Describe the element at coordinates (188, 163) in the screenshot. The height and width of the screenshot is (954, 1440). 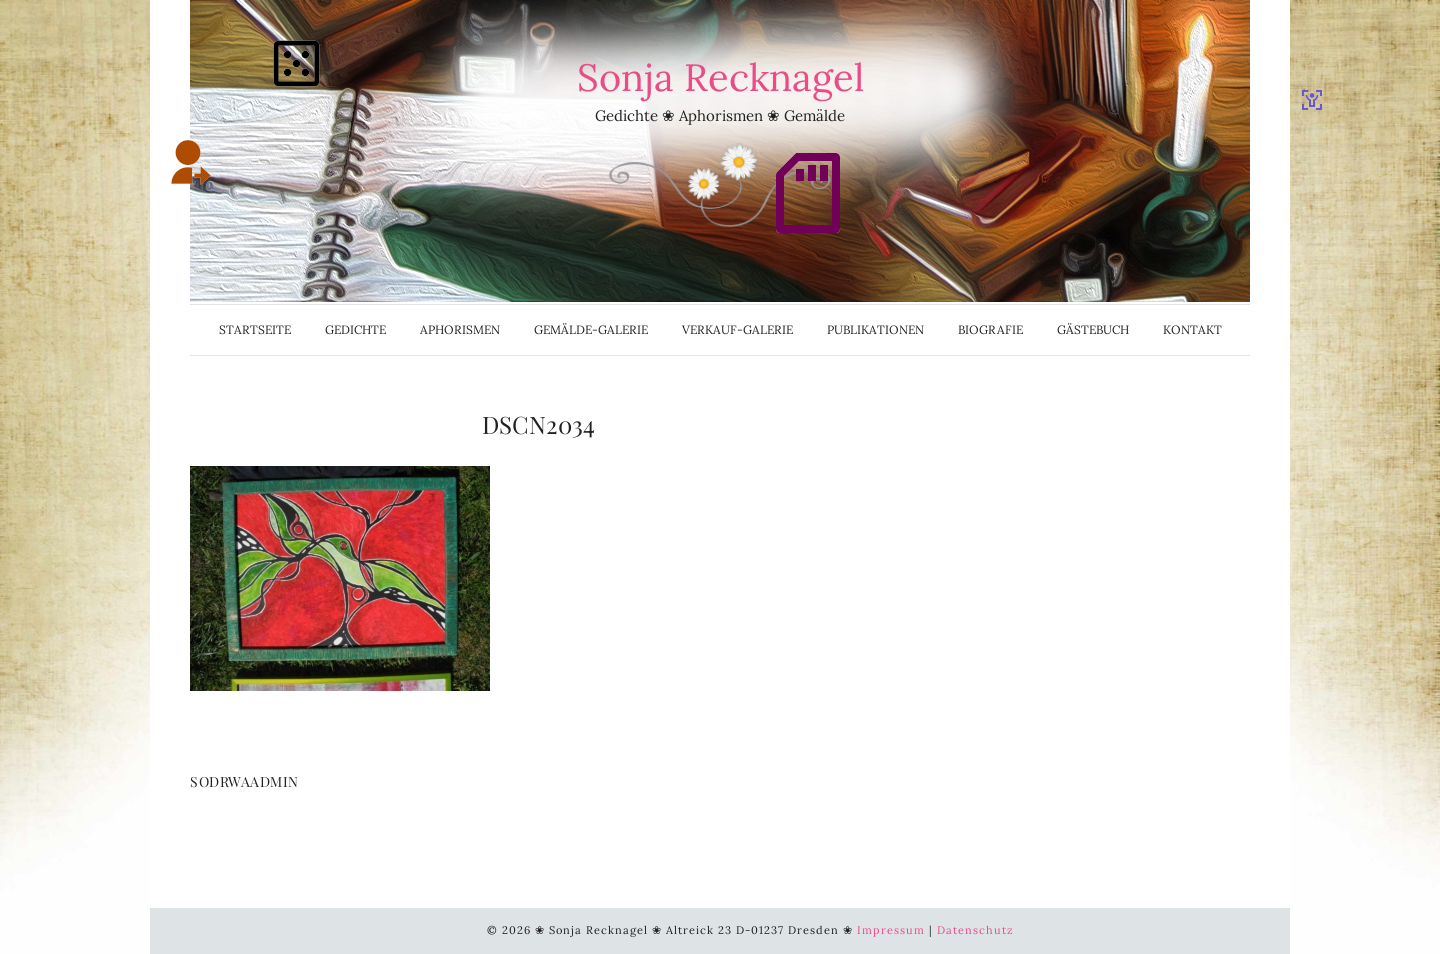
I see `share user profile with others` at that location.